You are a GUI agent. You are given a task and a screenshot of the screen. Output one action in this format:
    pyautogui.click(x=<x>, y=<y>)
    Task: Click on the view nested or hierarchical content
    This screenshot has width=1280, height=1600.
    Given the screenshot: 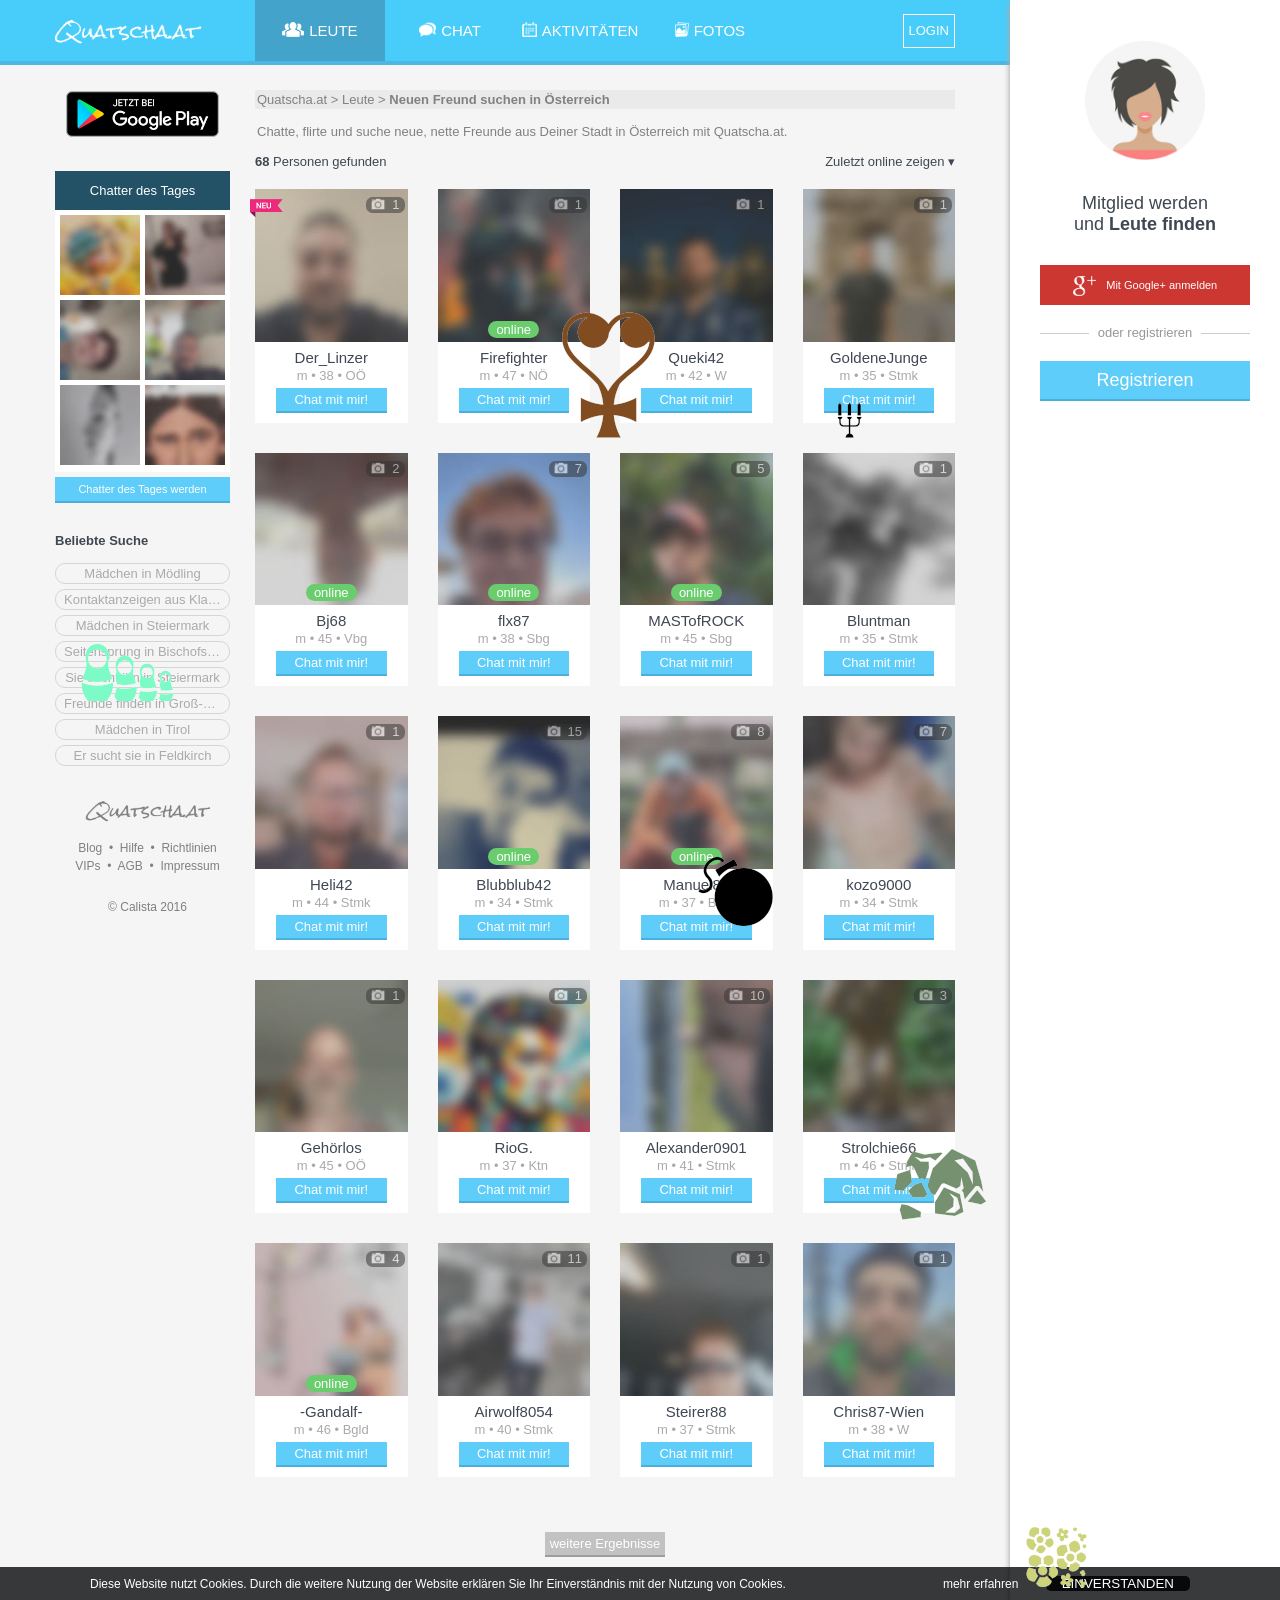 What is the action you would take?
    pyautogui.click(x=127, y=672)
    